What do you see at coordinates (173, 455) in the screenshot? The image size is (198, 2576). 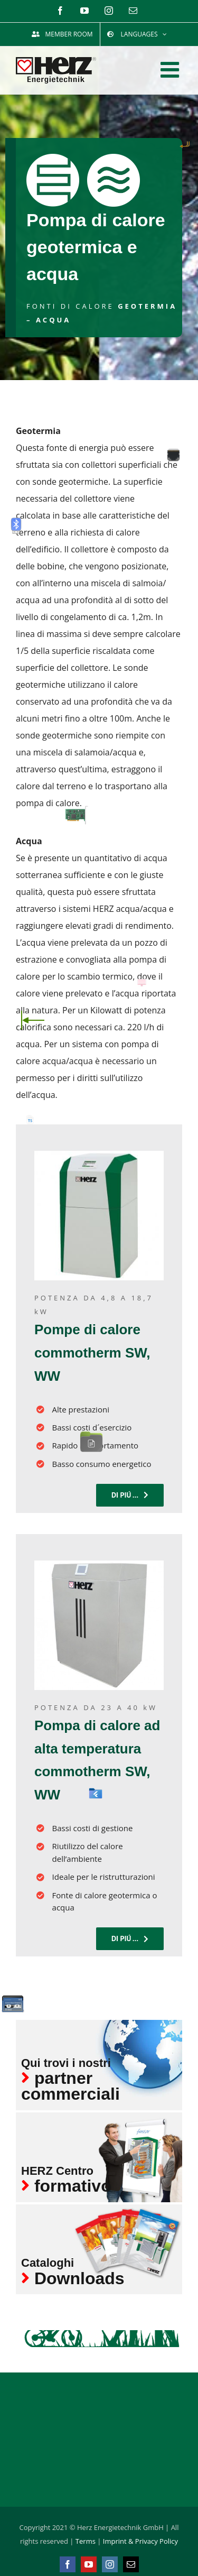 I see `ethernet port connection settings` at bounding box center [173, 455].